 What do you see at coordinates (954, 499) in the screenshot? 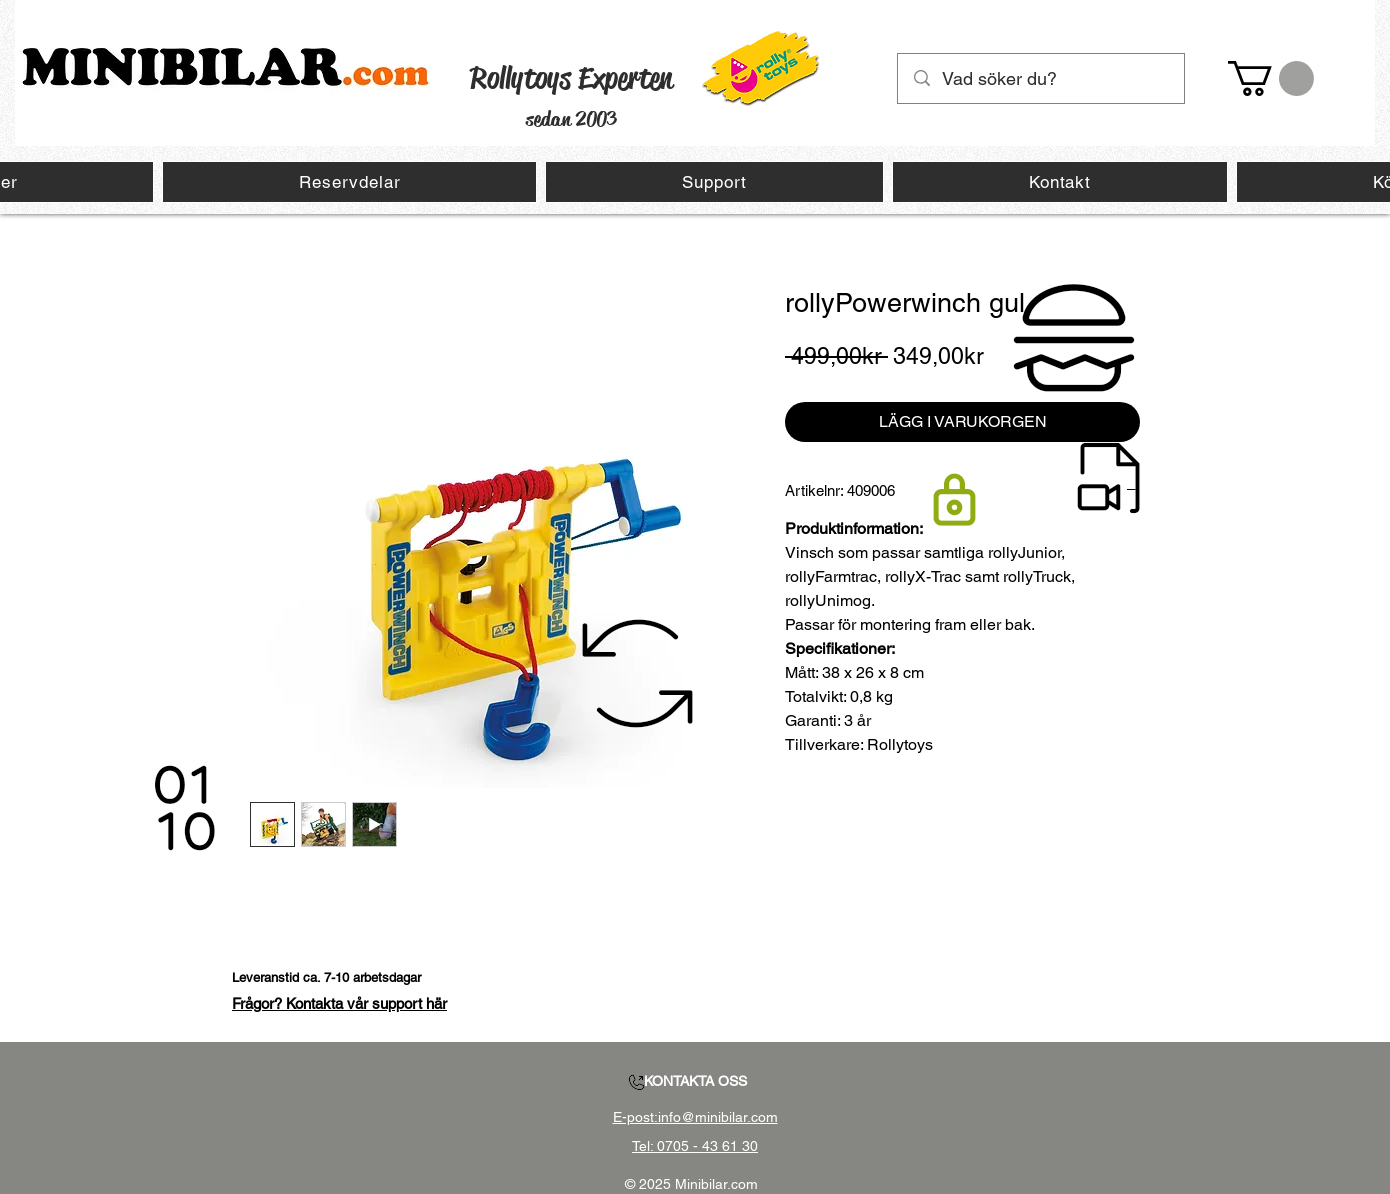
I see `indicates a locked or secure item` at bounding box center [954, 499].